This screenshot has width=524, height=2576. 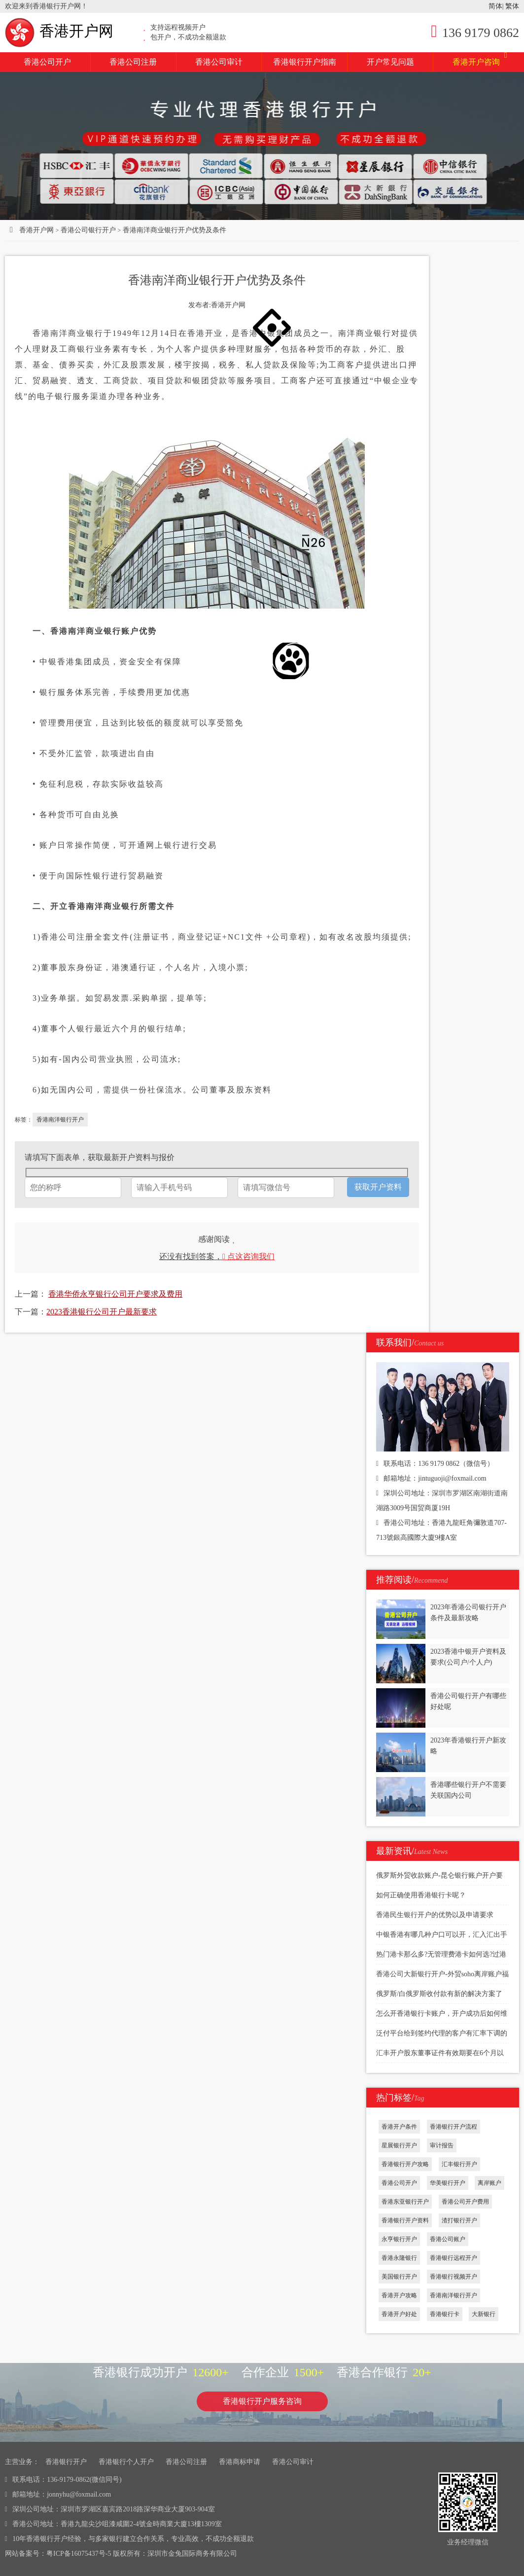 What do you see at coordinates (314, 543) in the screenshot?
I see `open the N26 banking app` at bounding box center [314, 543].